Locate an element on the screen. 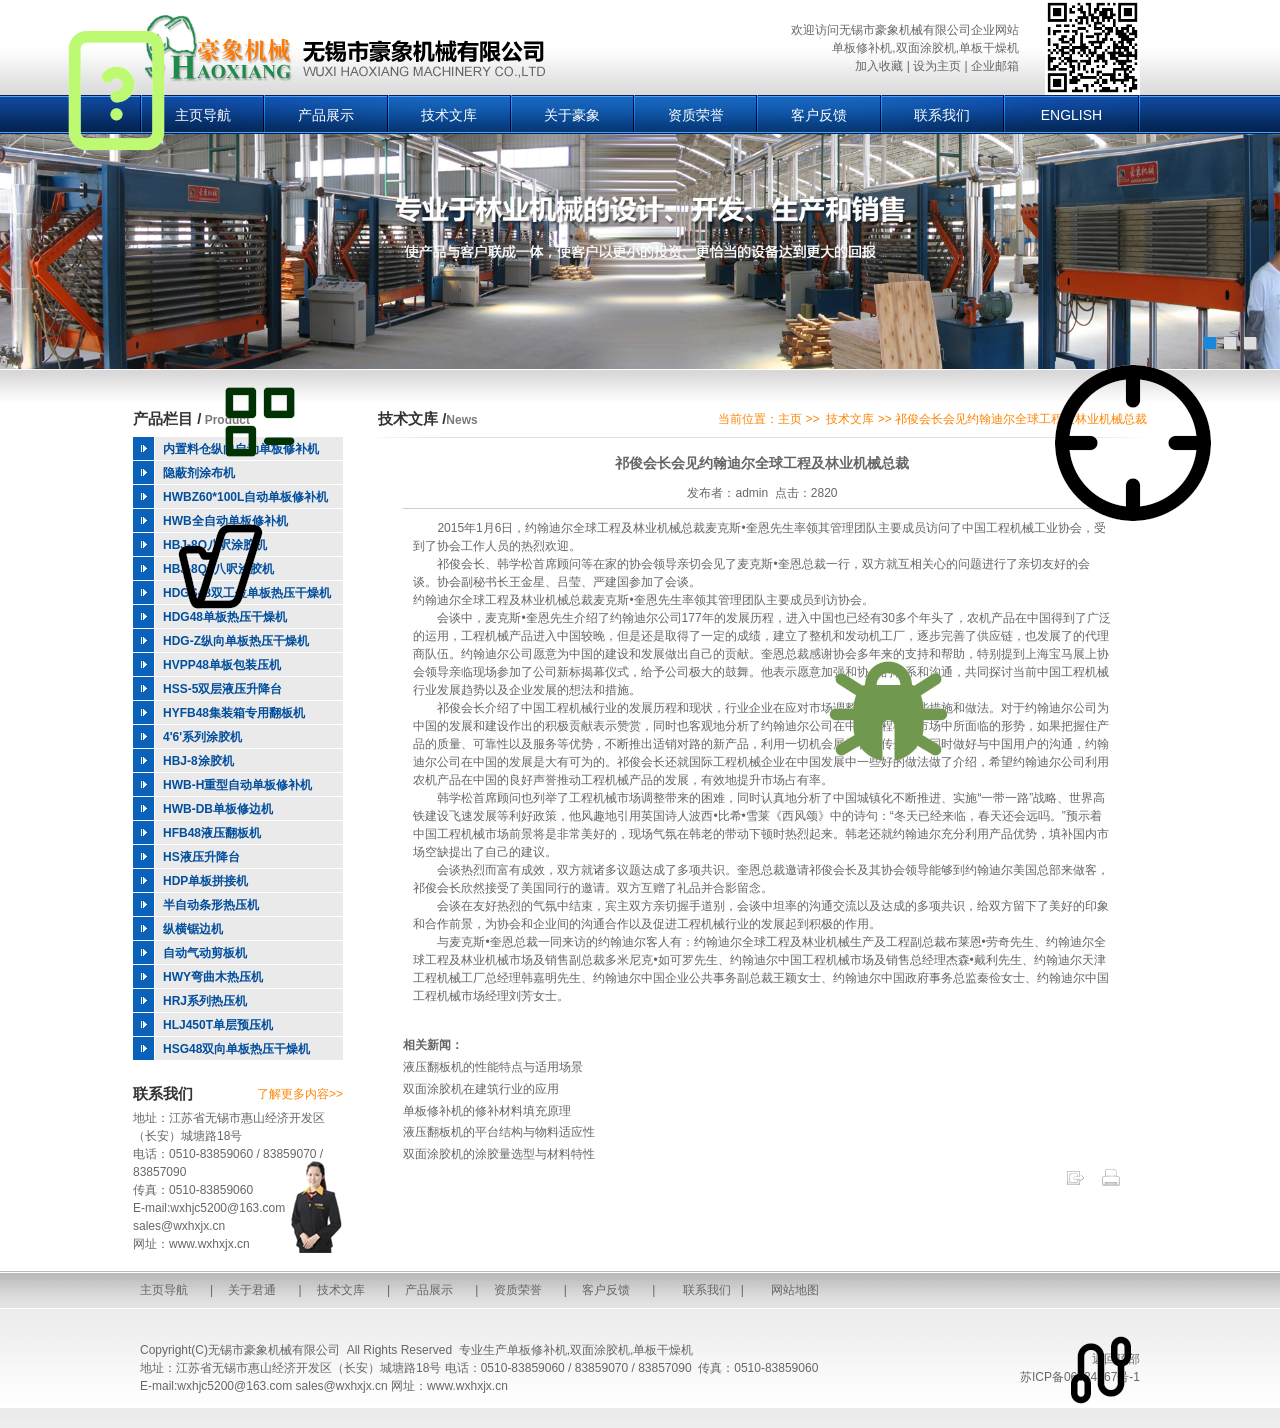 Image resolution: width=1280 pixels, height=1428 pixels. center map on current location is located at coordinates (1133, 443).